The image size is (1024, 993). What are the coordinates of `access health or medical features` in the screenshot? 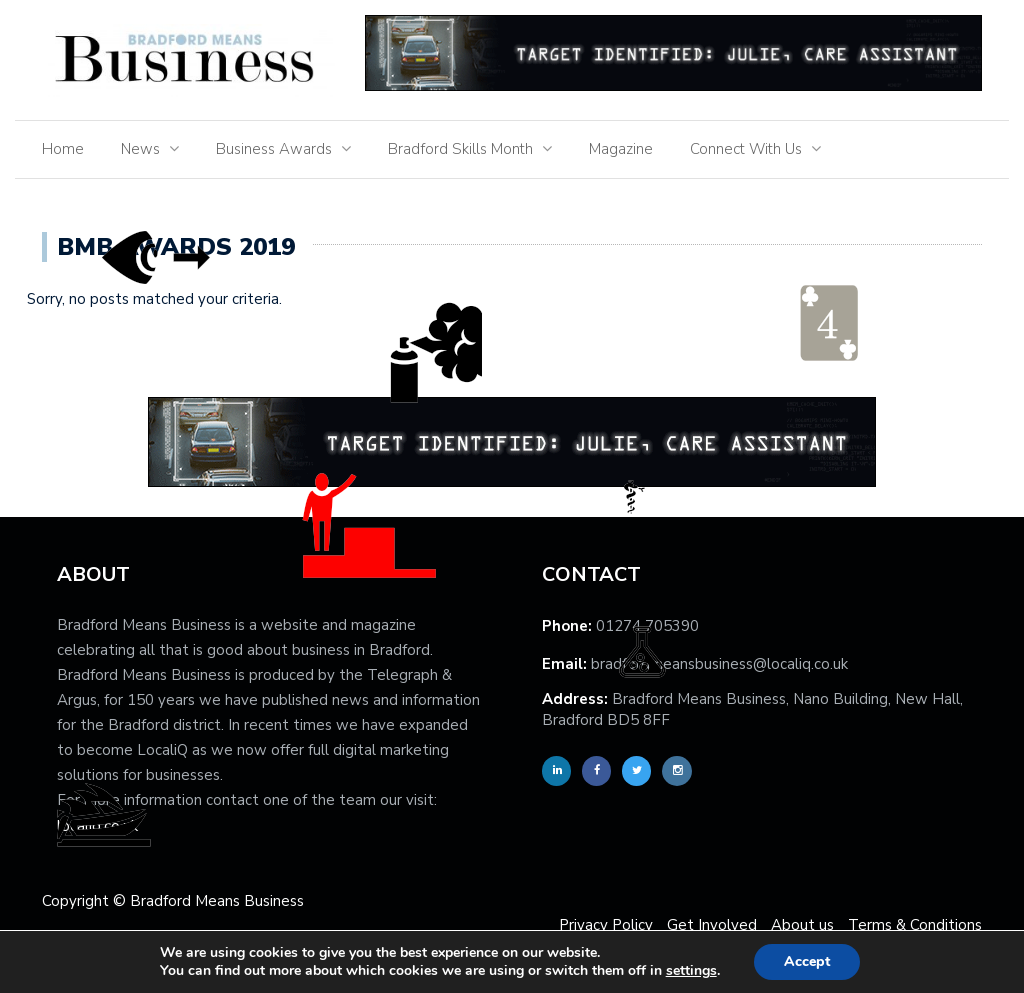 It's located at (631, 497).